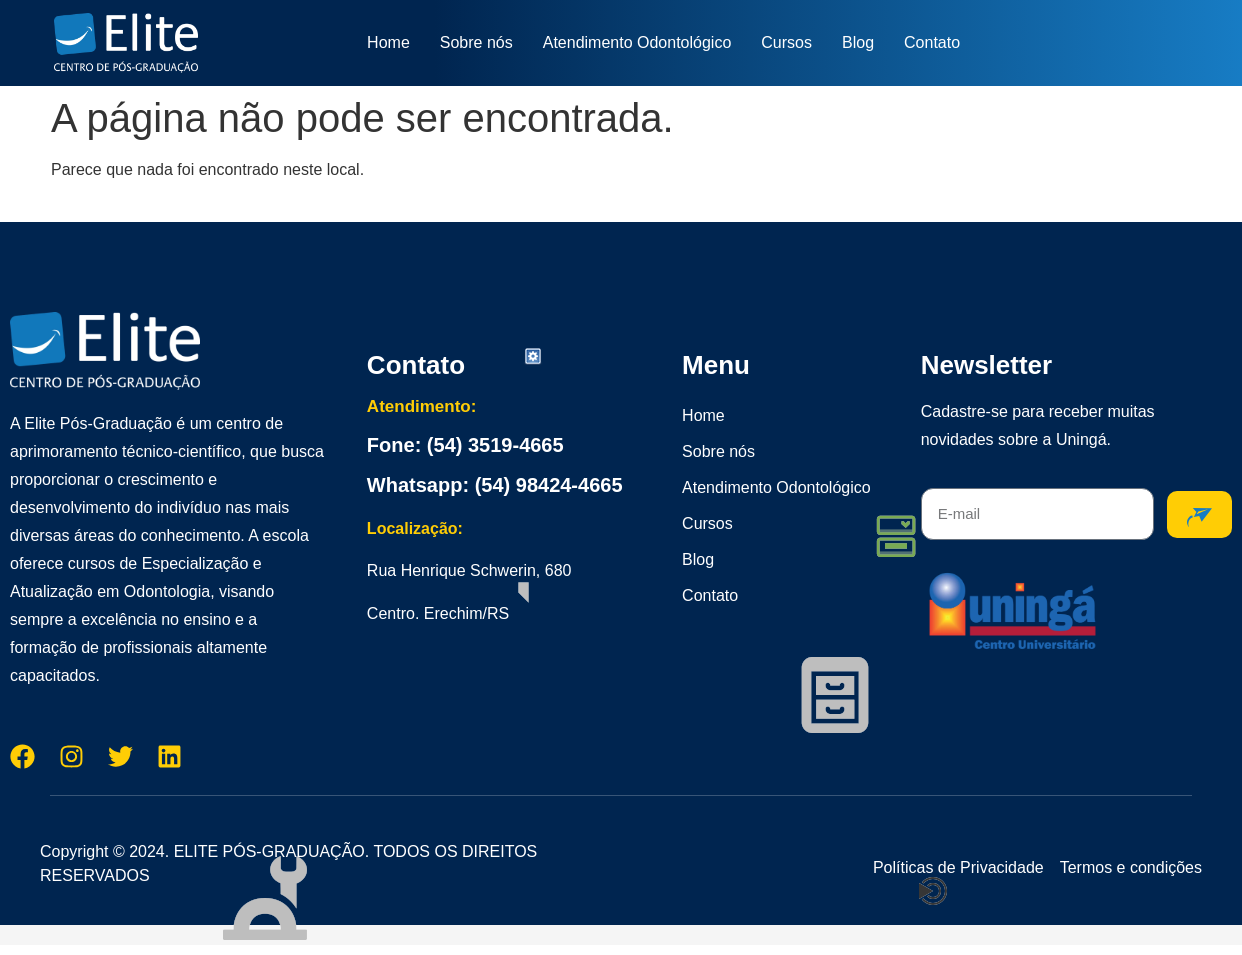  I want to click on access system settings, so click(533, 357).